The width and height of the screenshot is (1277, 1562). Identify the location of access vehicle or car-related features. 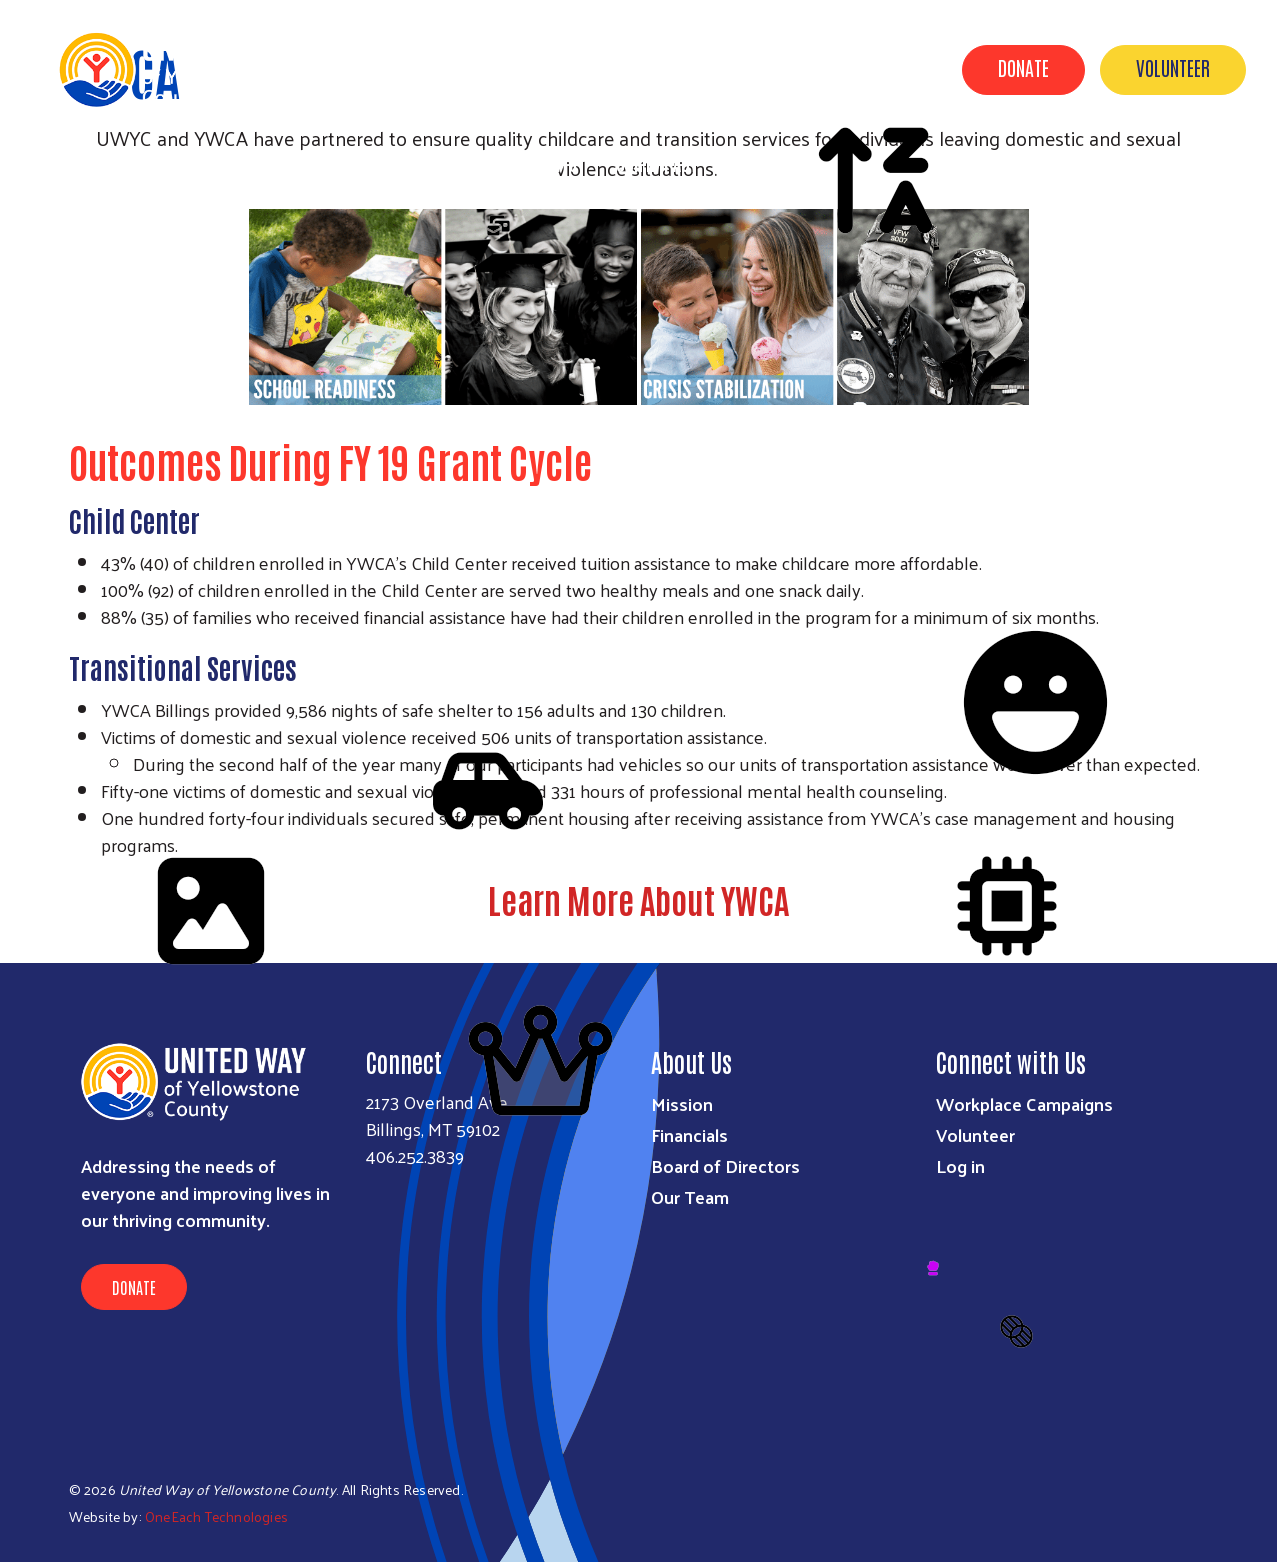
(488, 791).